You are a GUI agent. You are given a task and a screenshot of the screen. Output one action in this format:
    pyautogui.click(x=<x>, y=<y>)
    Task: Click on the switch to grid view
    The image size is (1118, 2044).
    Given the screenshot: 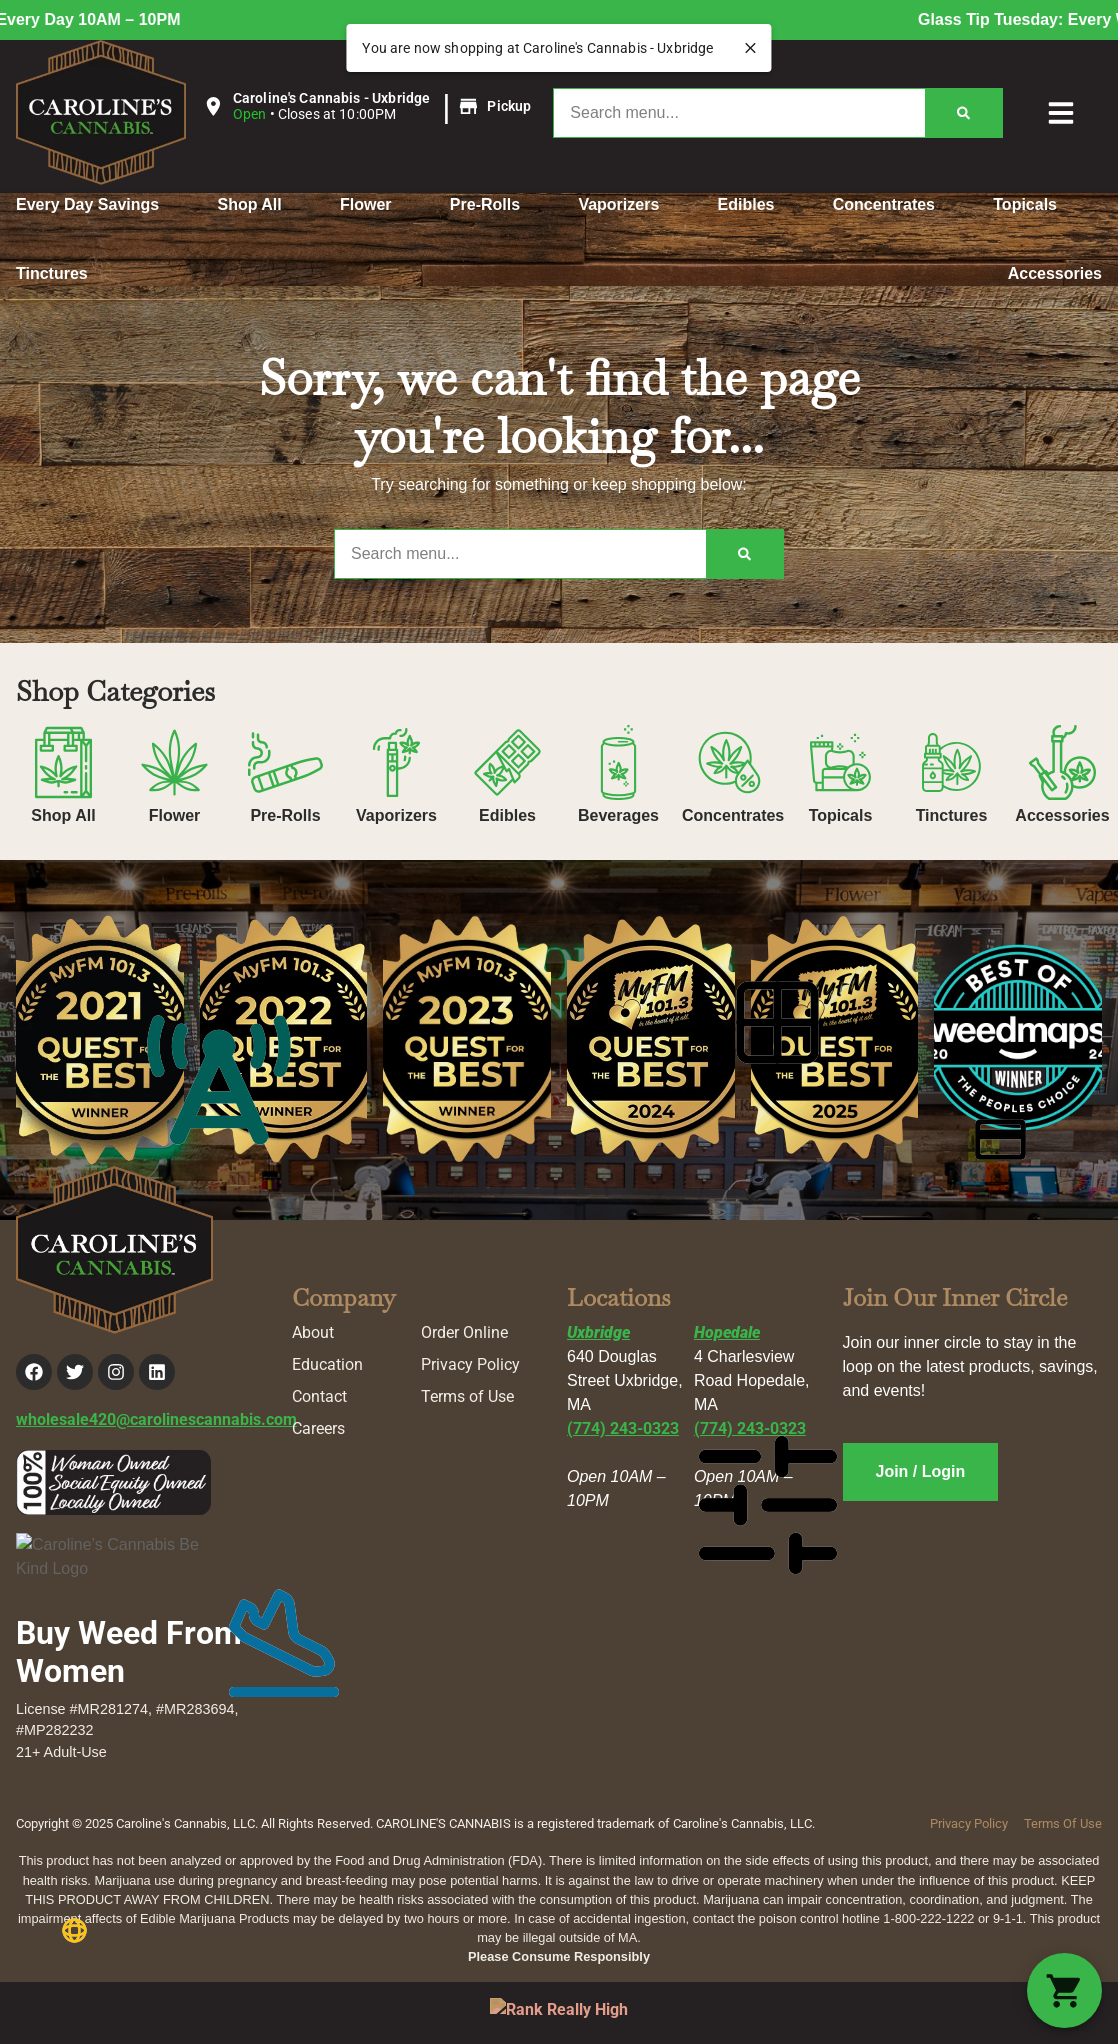 What is the action you would take?
    pyautogui.click(x=777, y=1022)
    